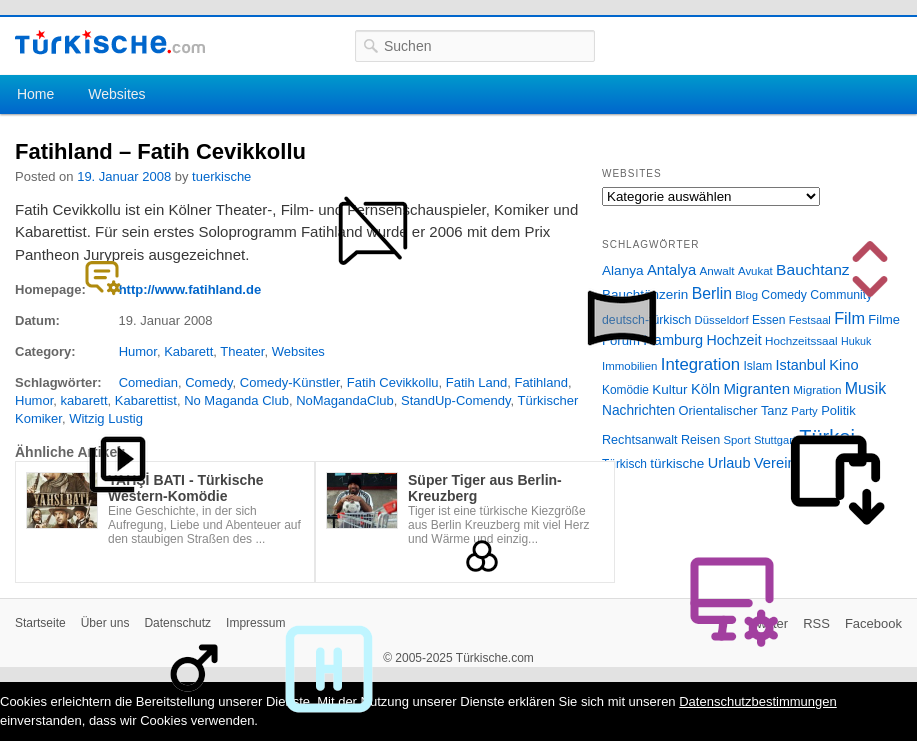  I want to click on indicates male gender selection, so click(192, 669).